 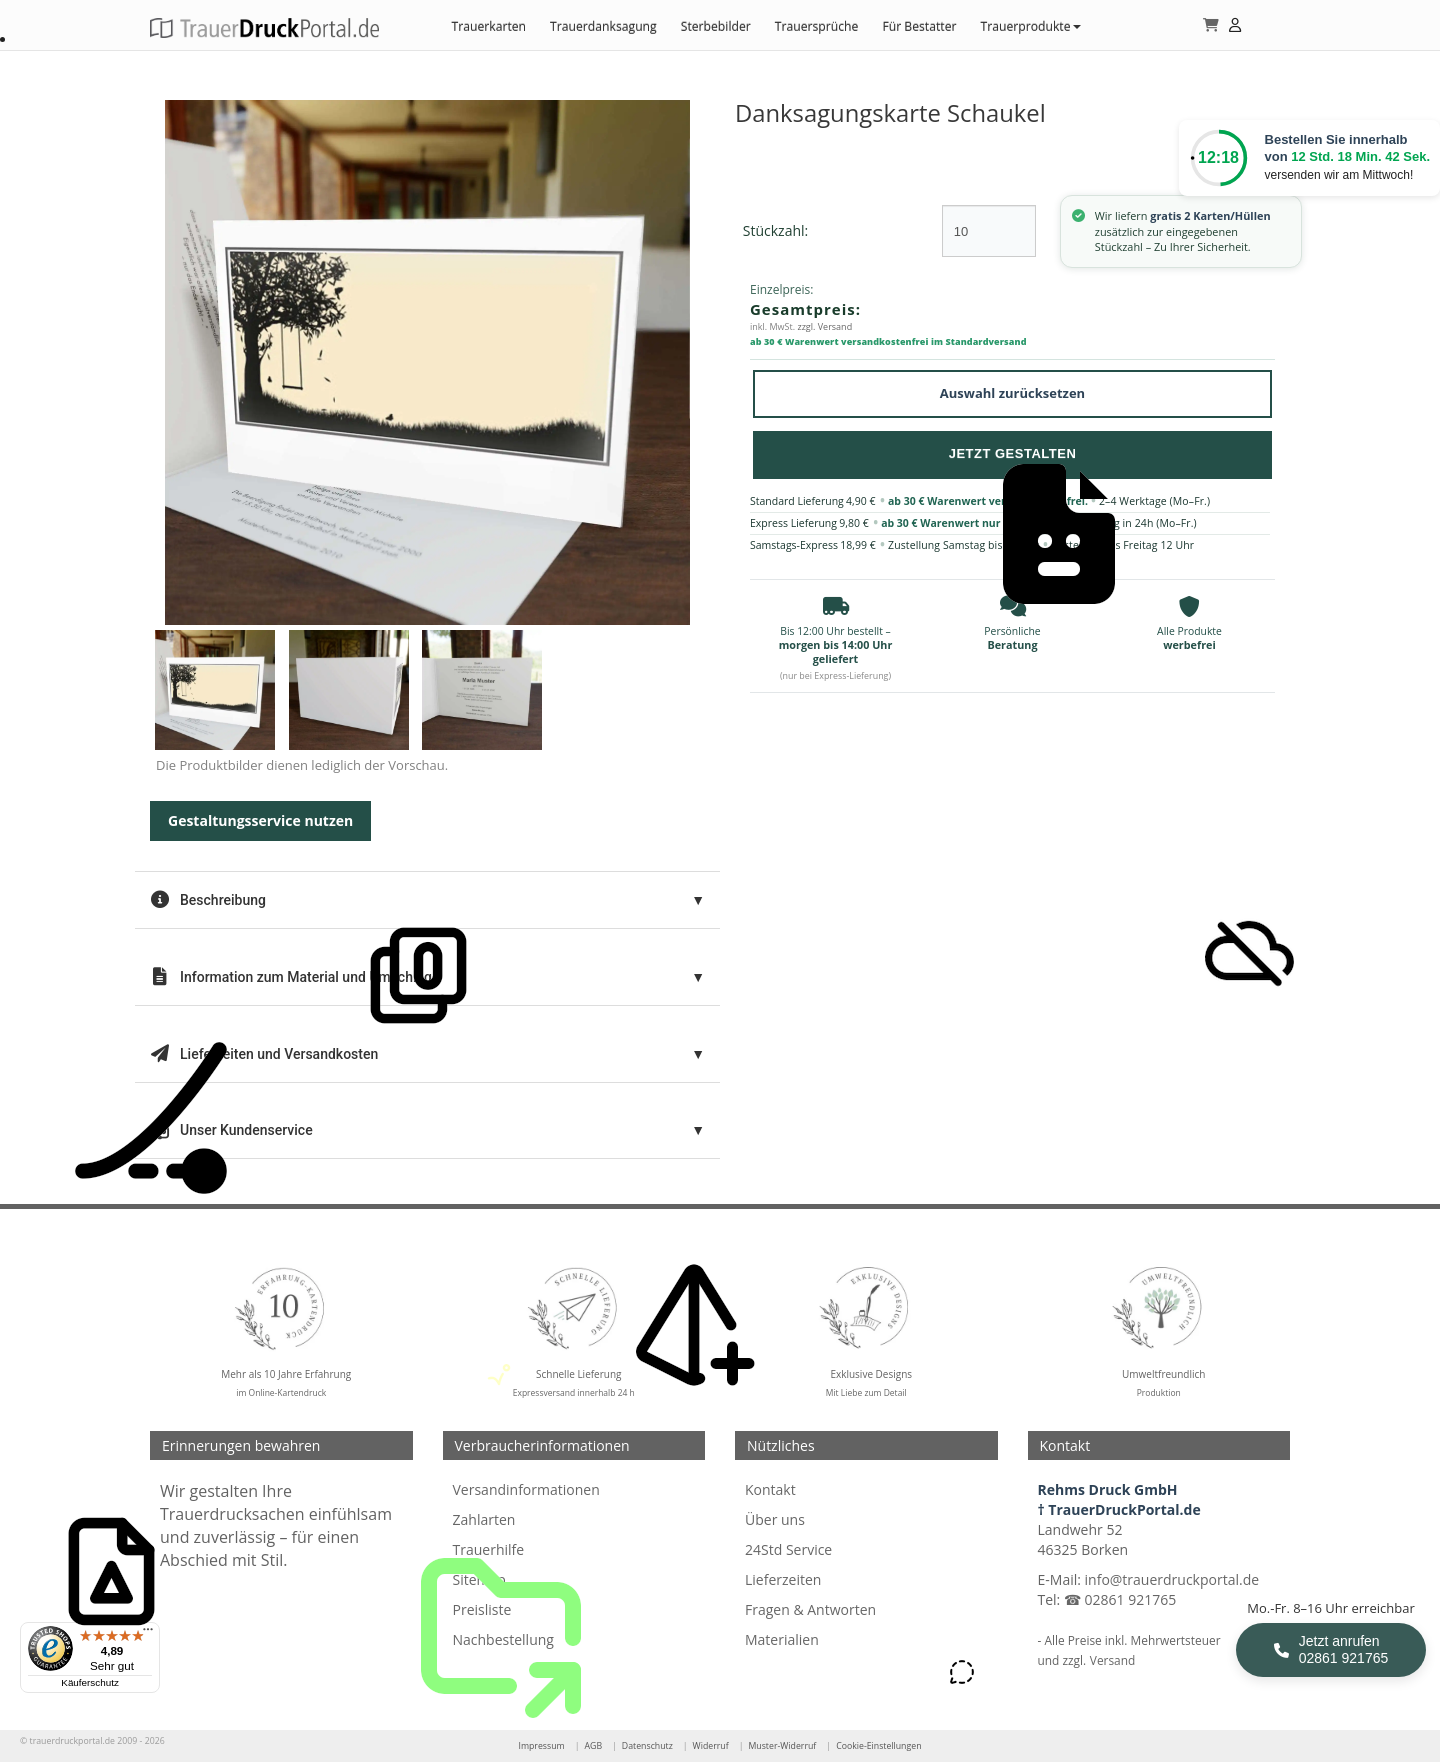 I want to click on file with neutral or pending status, so click(x=1059, y=534).